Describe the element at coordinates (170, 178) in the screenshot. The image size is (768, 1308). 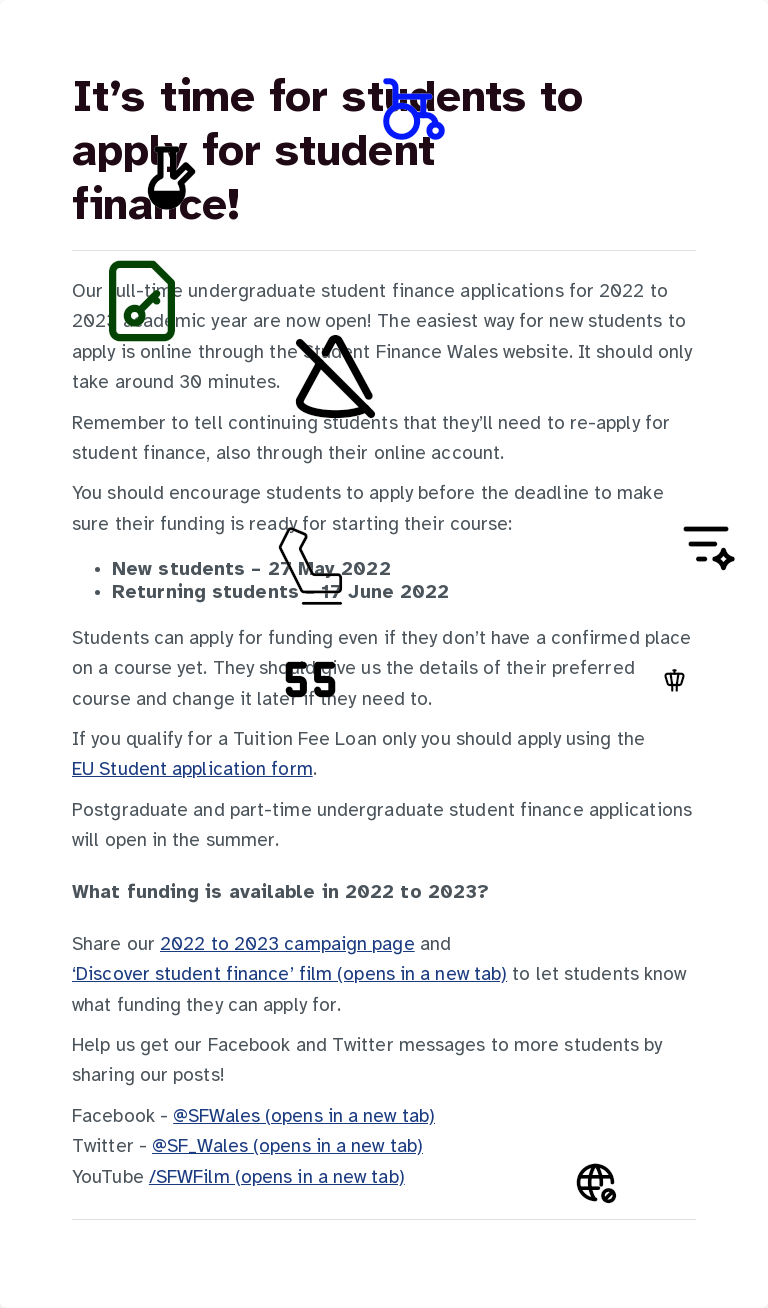
I see `access smoking or cannabis-related content` at that location.